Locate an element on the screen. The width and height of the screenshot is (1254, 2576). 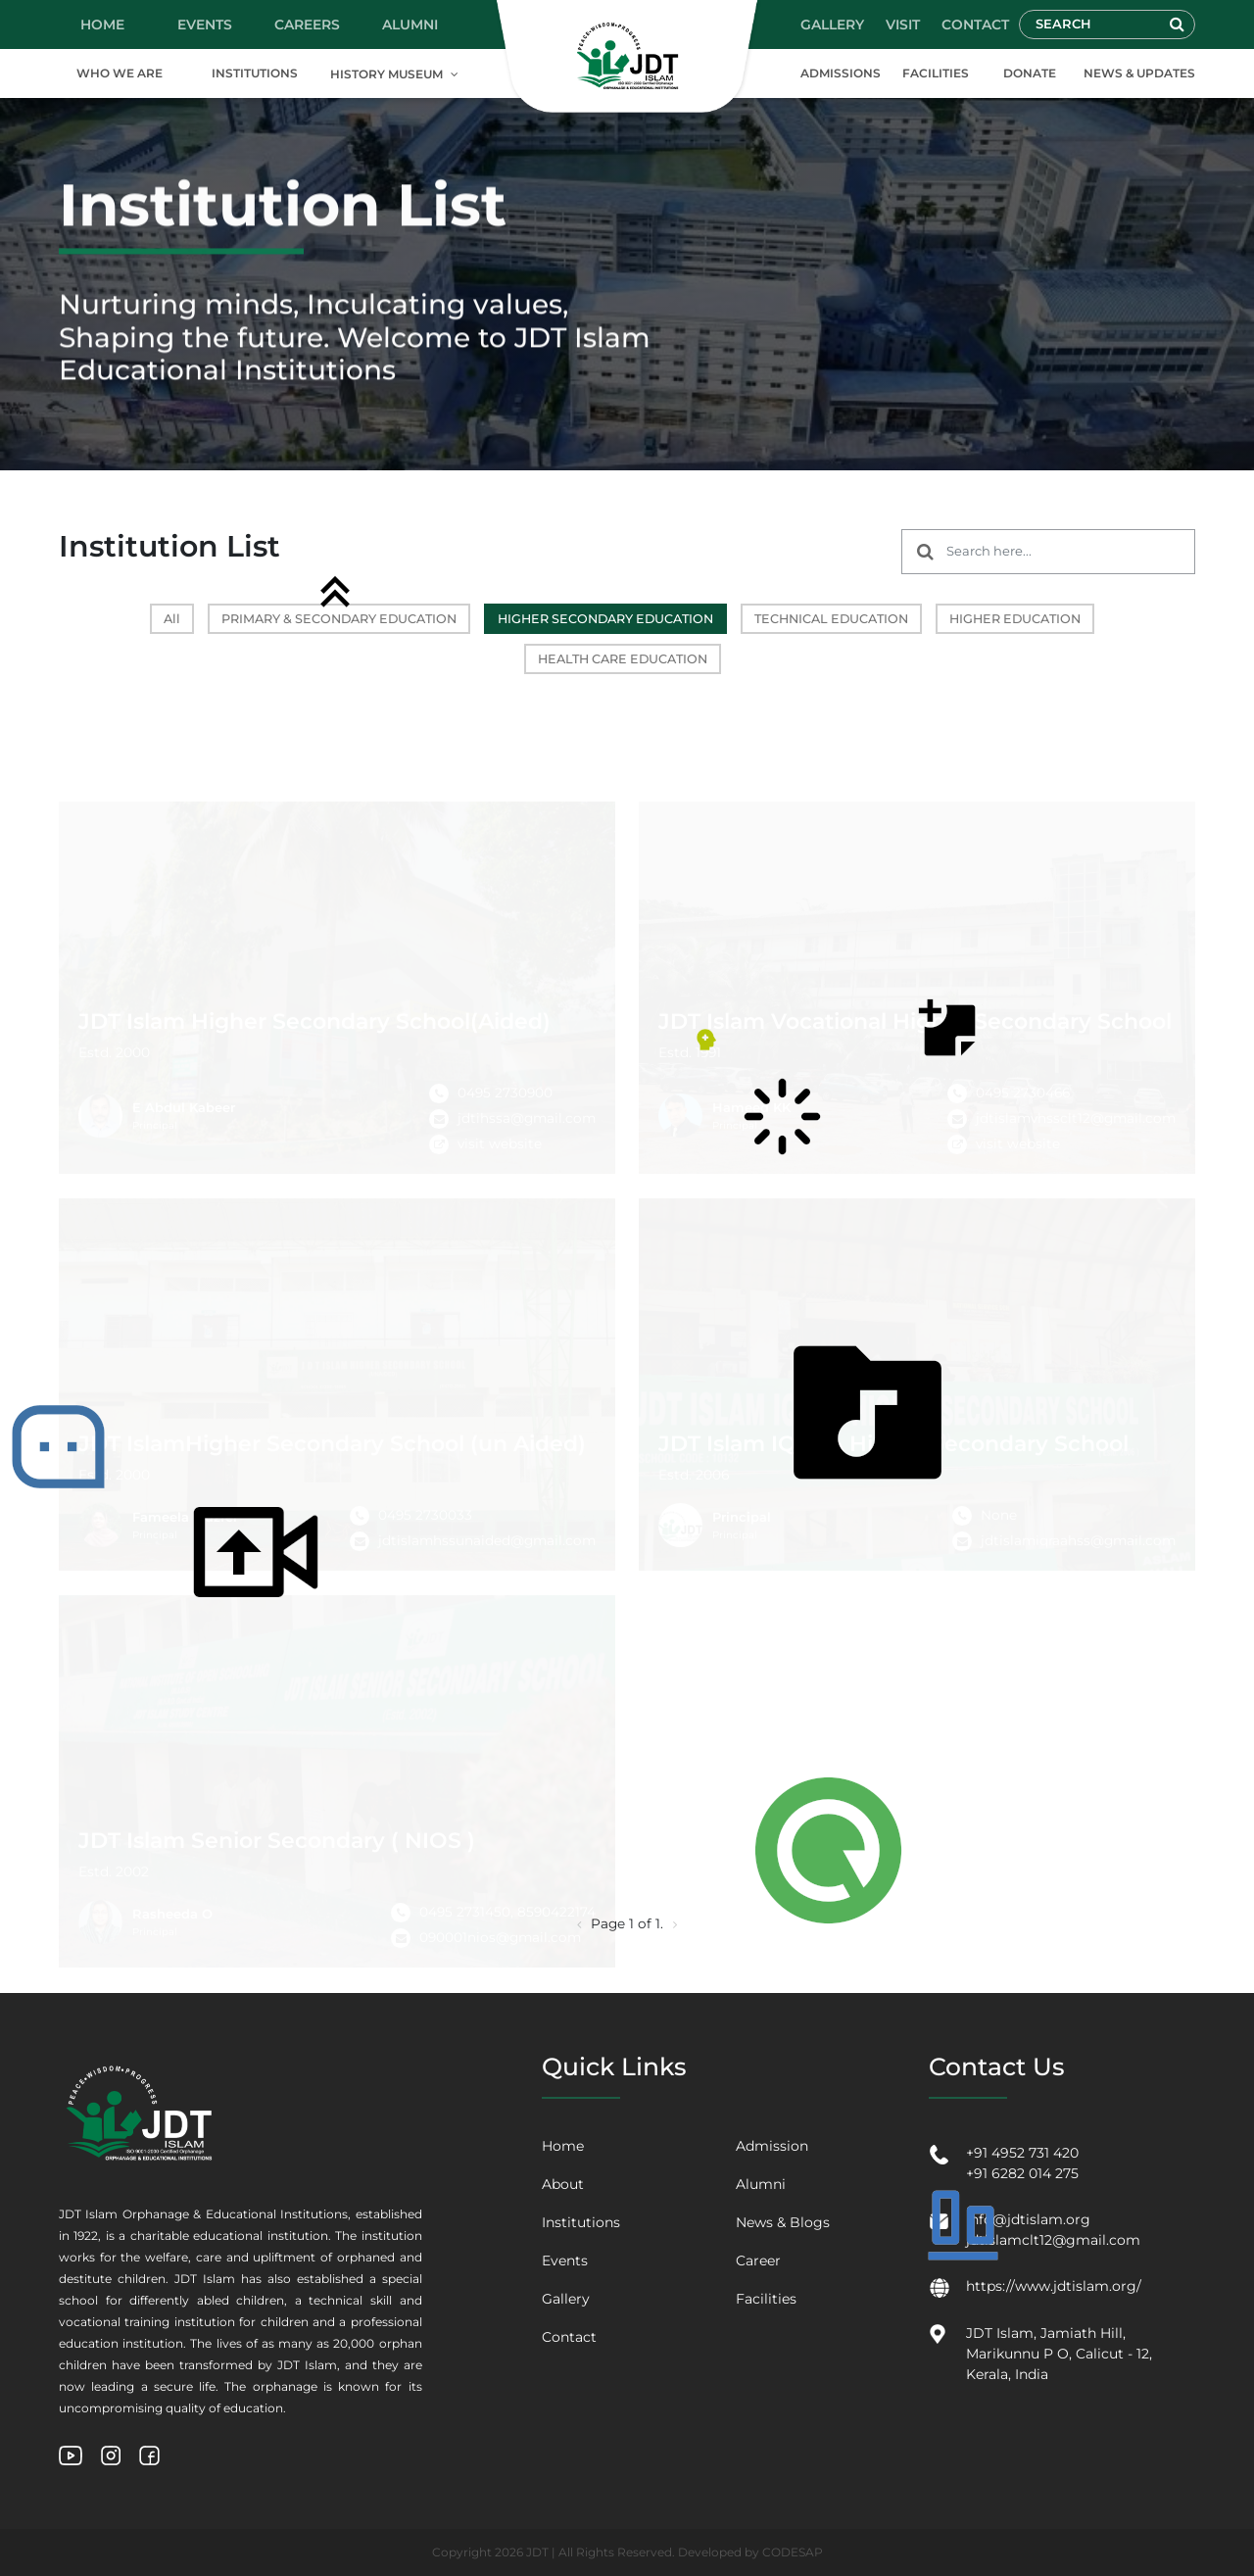
open your music folder is located at coordinates (867, 1412).